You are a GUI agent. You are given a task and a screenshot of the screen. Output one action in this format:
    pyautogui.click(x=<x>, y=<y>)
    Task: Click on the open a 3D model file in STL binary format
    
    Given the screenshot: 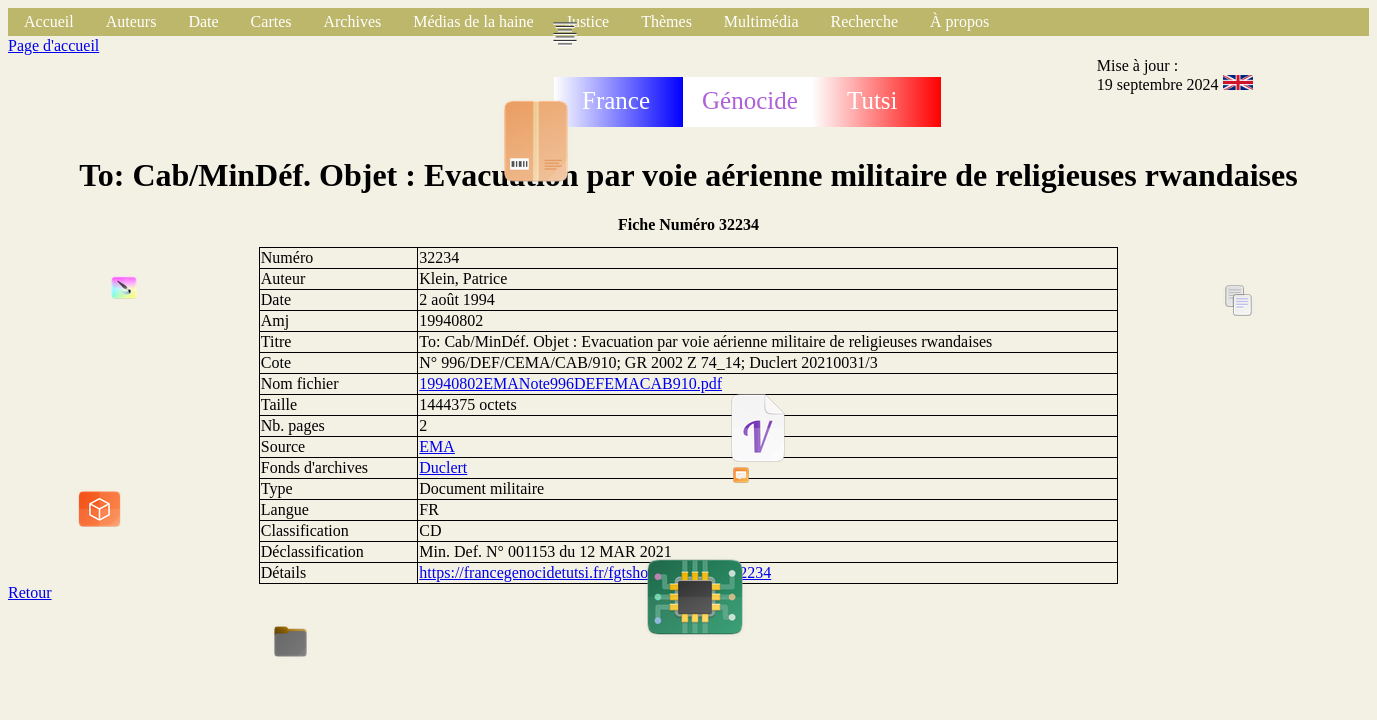 What is the action you would take?
    pyautogui.click(x=99, y=507)
    